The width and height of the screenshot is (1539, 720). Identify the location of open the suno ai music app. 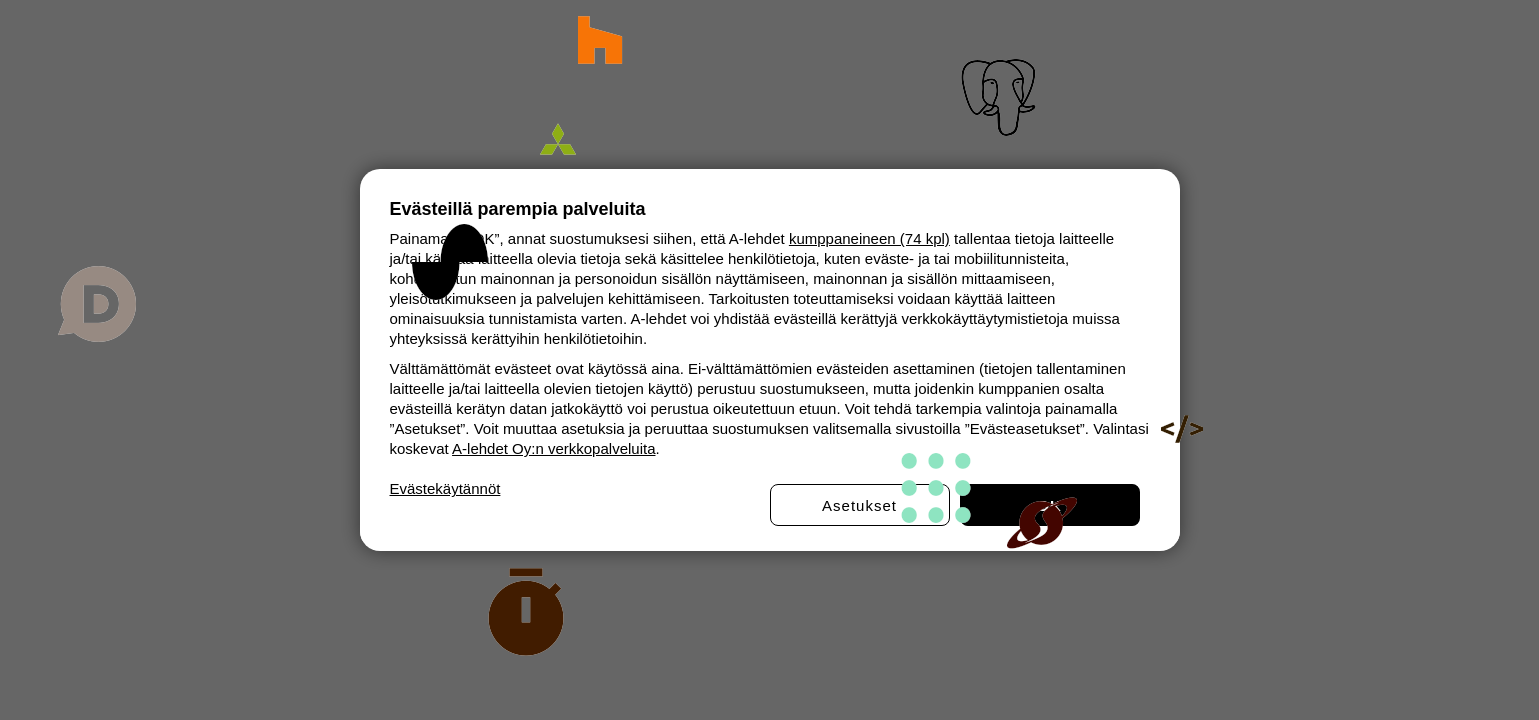
(450, 262).